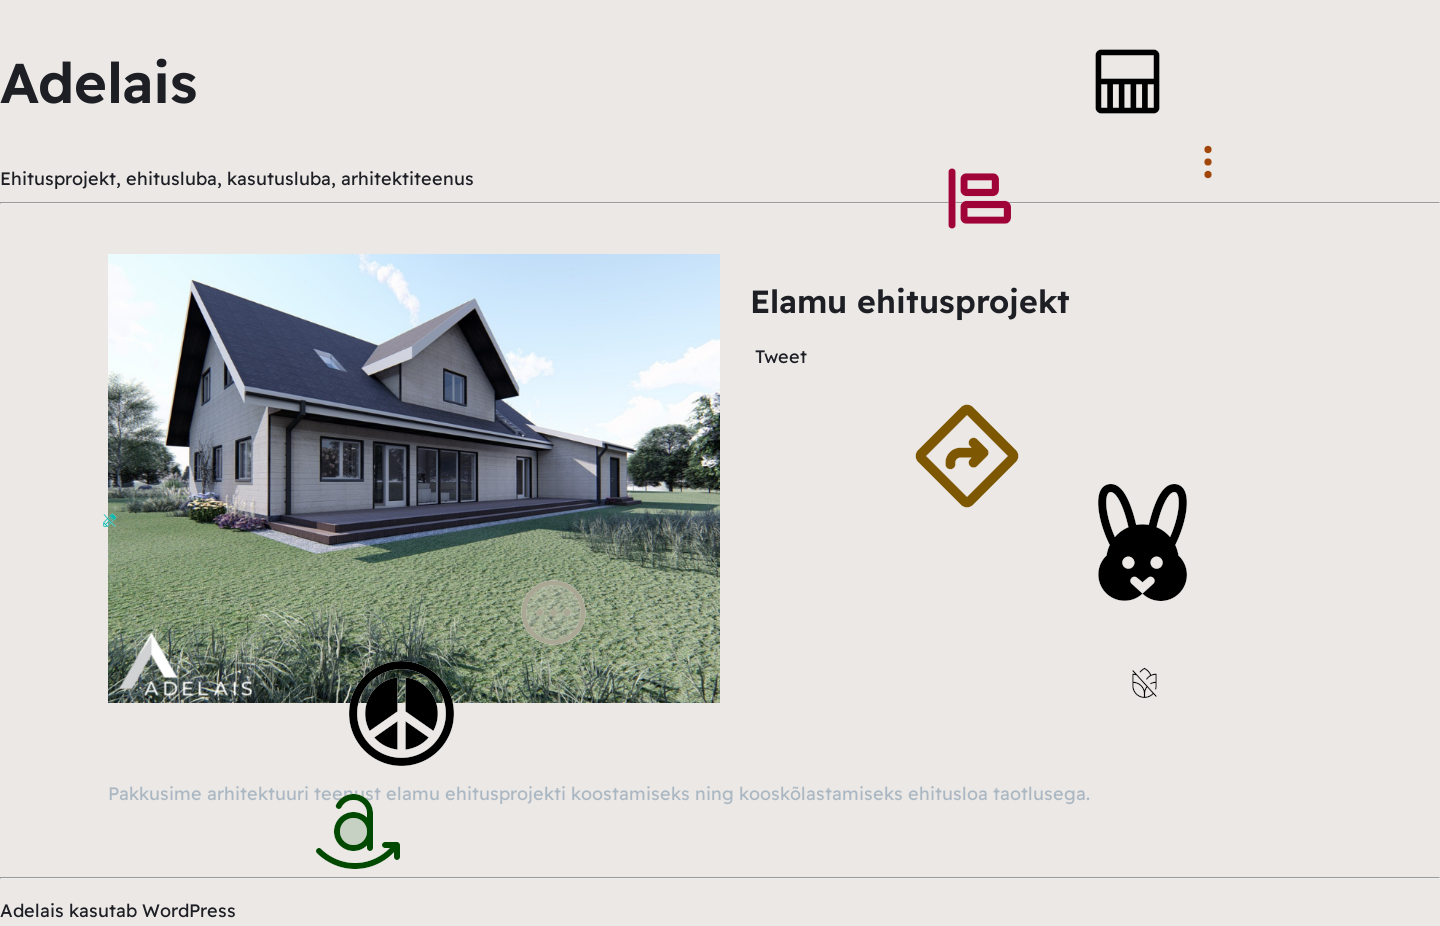 This screenshot has height=926, width=1440. What do you see at coordinates (355, 830) in the screenshot?
I see `open the Amazon app or website` at bounding box center [355, 830].